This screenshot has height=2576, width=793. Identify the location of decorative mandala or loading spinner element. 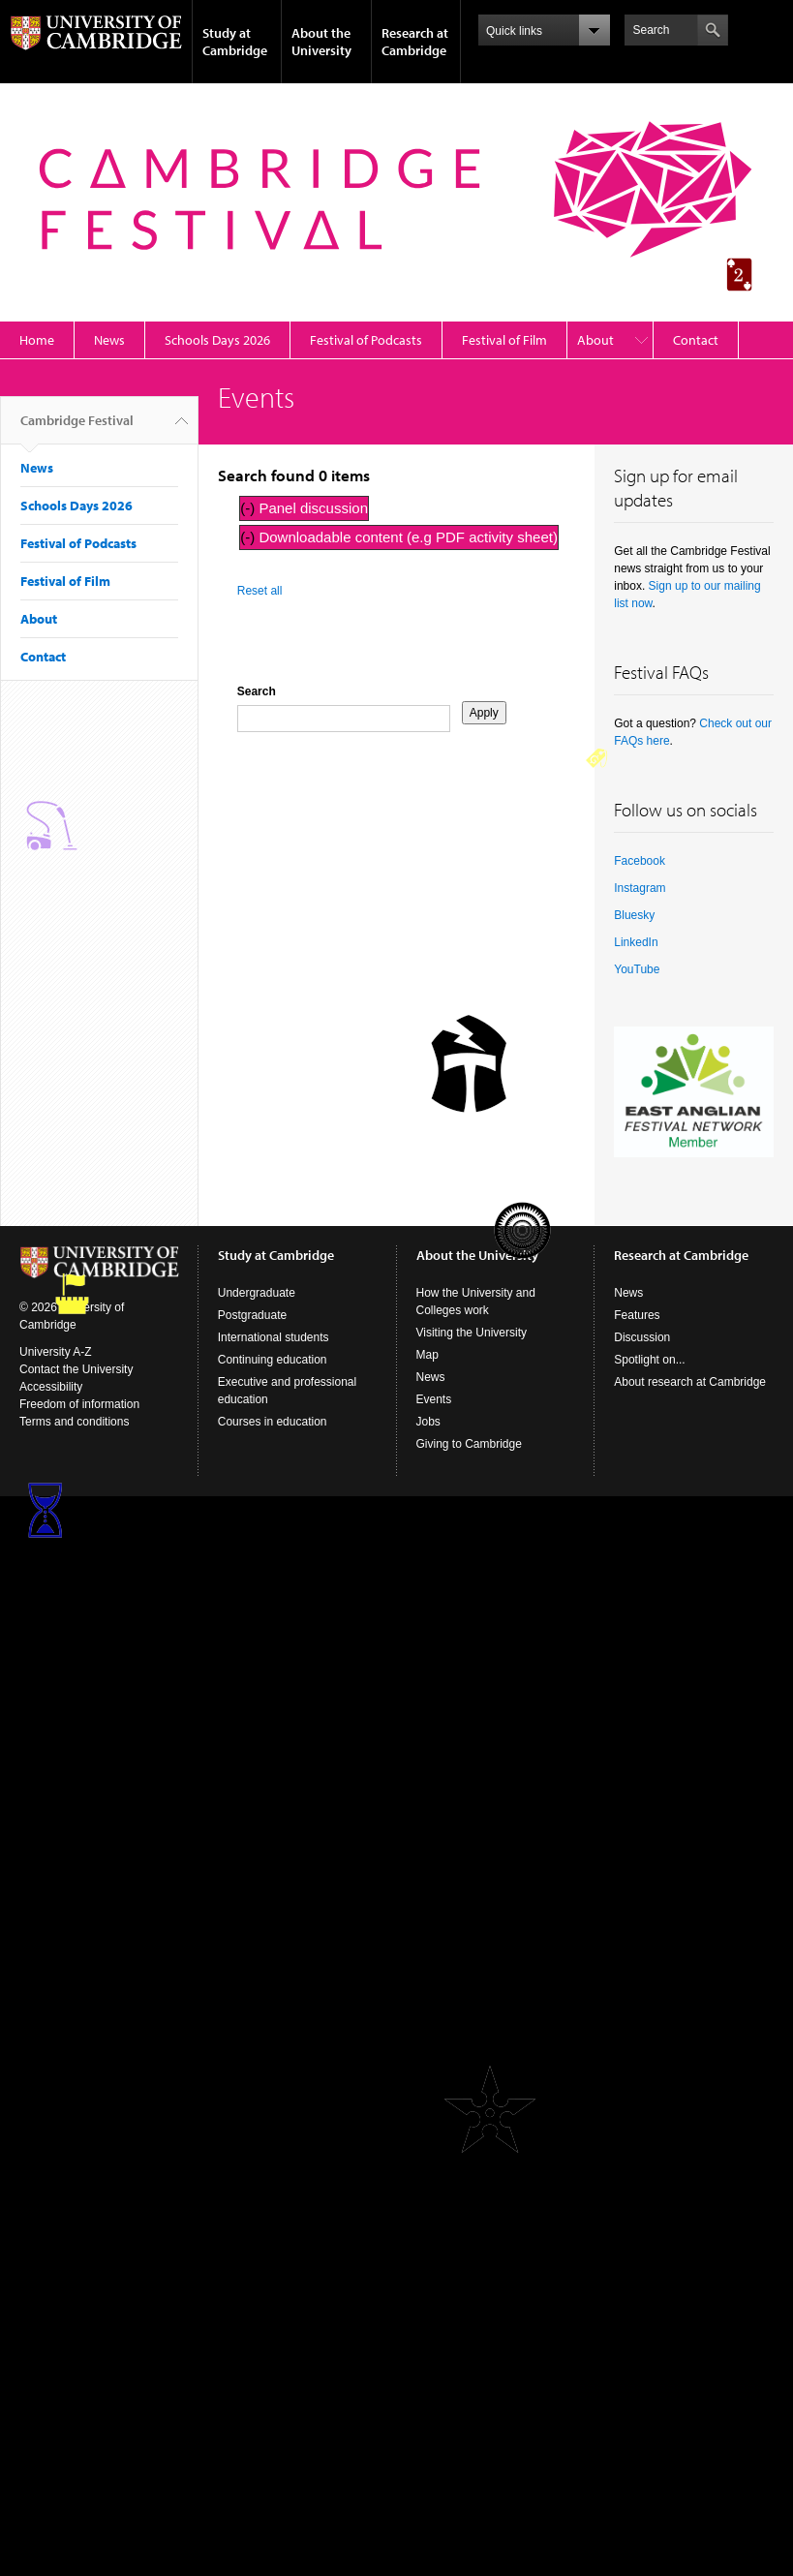
(522, 1230).